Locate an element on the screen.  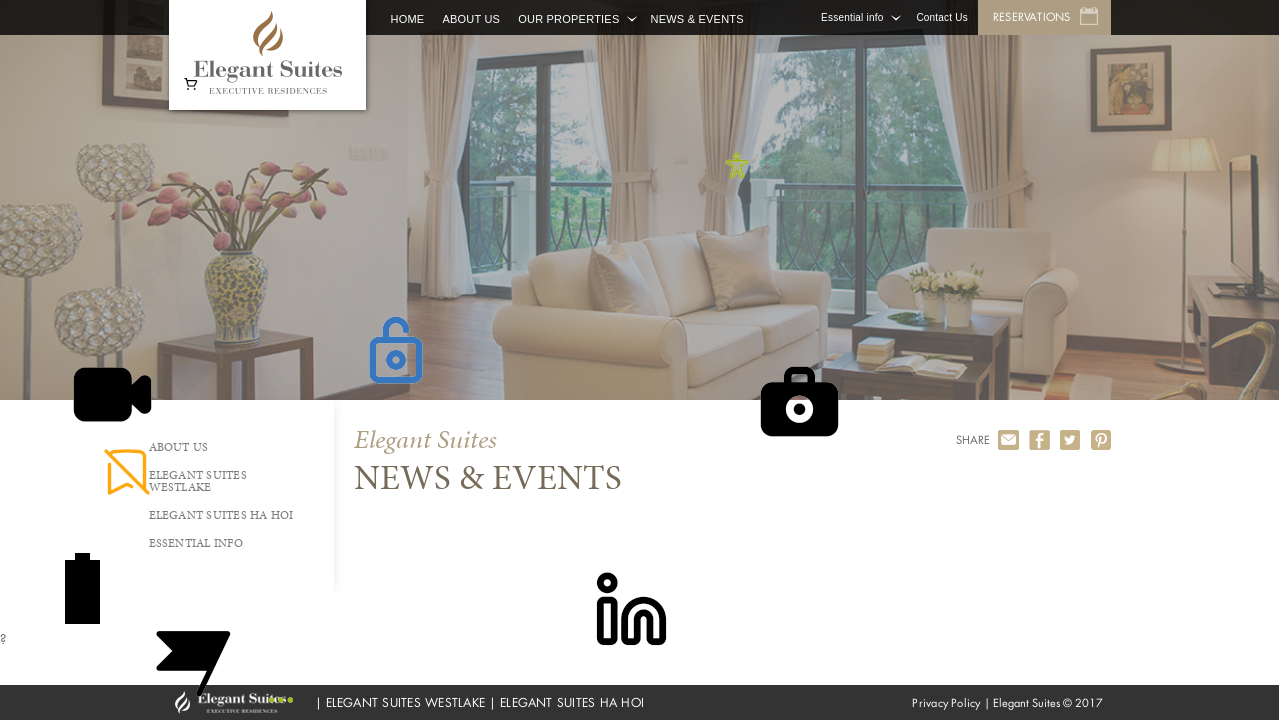
start a video call is located at coordinates (112, 394).